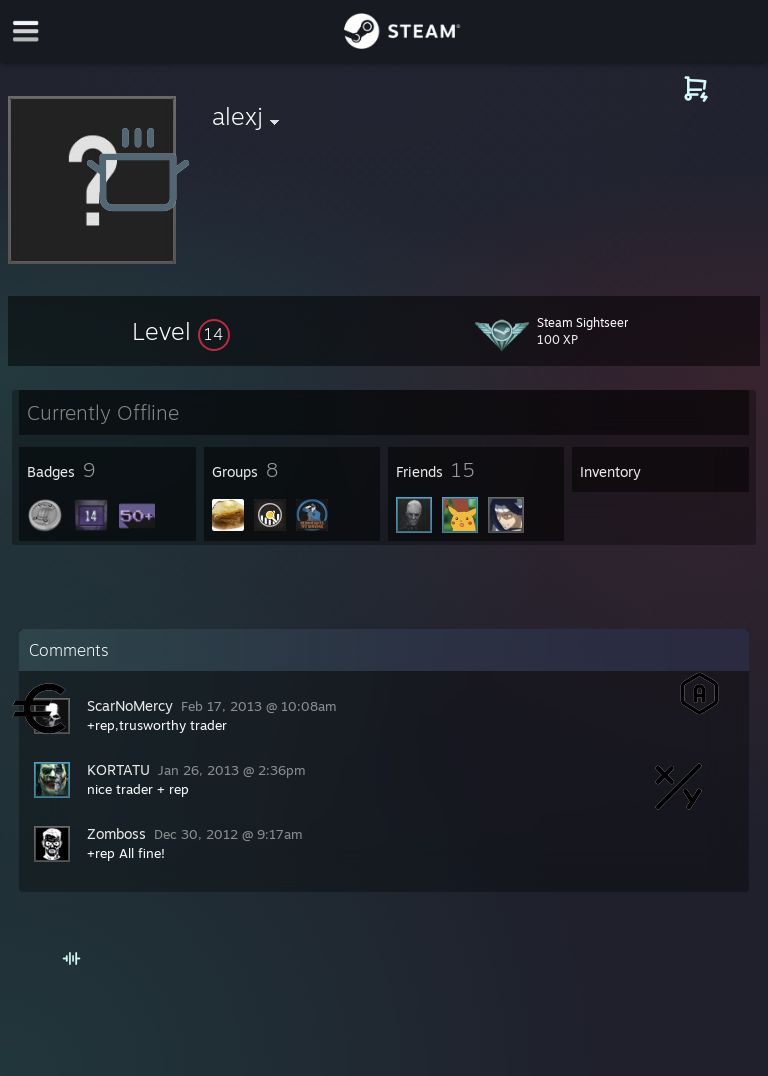 The image size is (768, 1076). What do you see at coordinates (695, 88) in the screenshot?
I see `quick checkout or express purchase` at bounding box center [695, 88].